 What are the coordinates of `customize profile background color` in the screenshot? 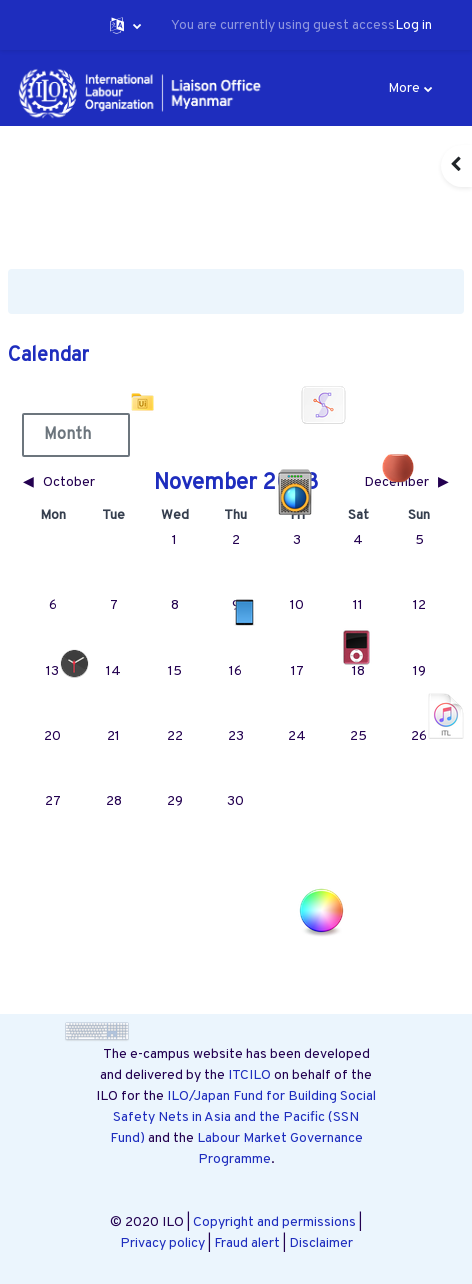 It's located at (321, 910).